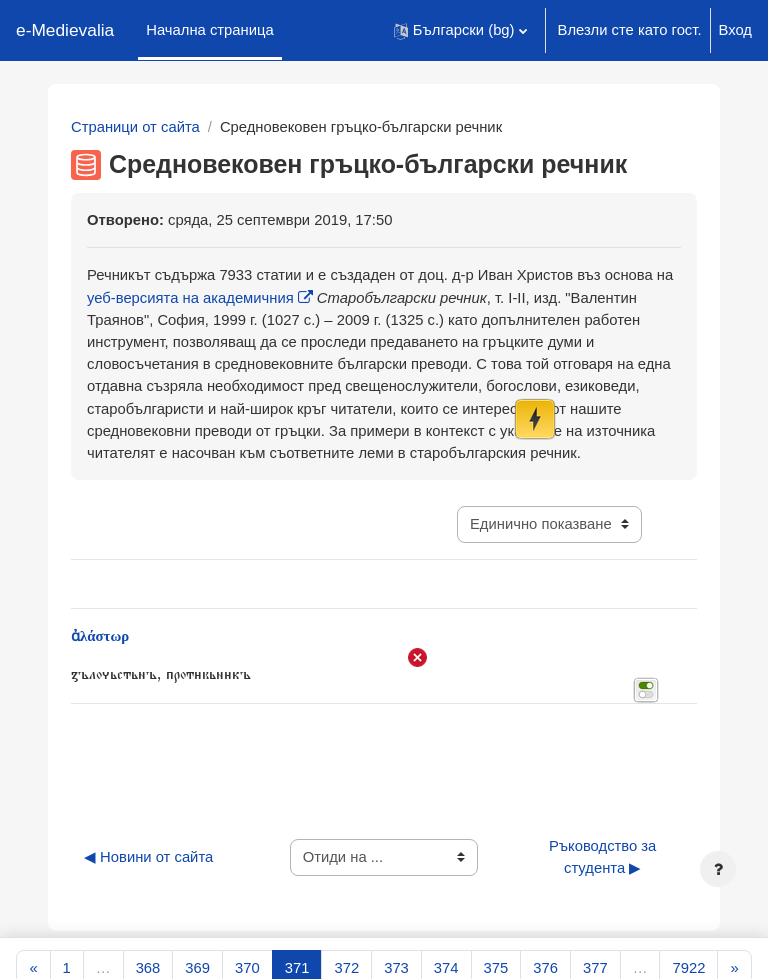 The width and height of the screenshot is (768, 979). What do you see at coordinates (535, 419) in the screenshot?
I see `access power and battery settings` at bounding box center [535, 419].